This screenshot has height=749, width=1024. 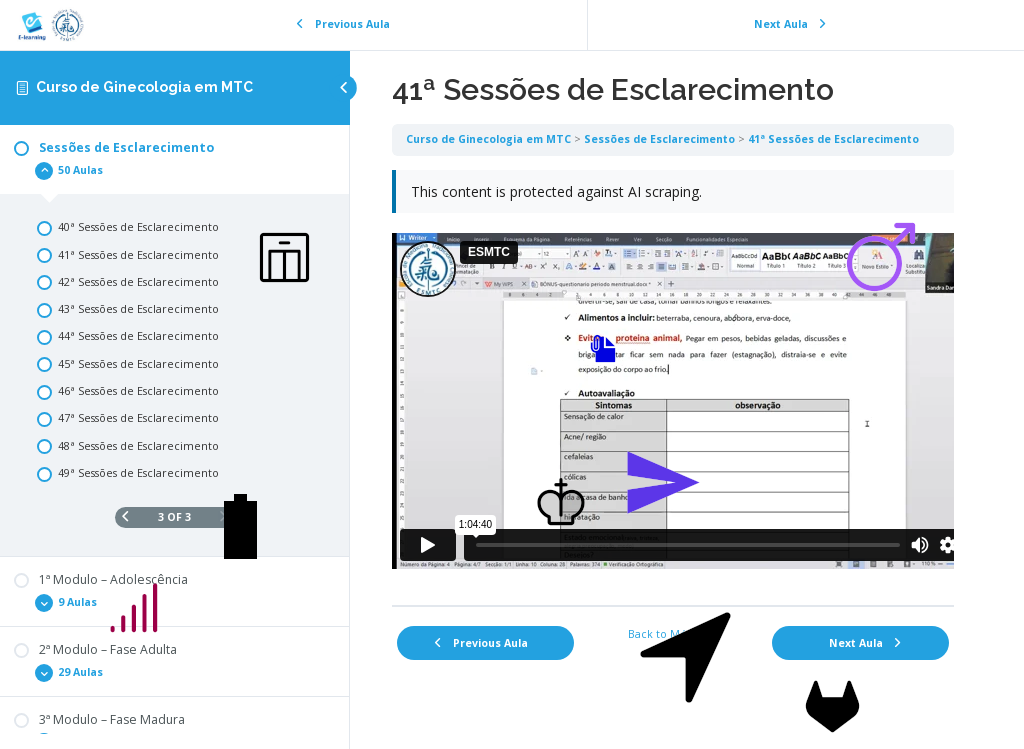 What do you see at coordinates (832, 706) in the screenshot?
I see `open GitLab repository` at bounding box center [832, 706].